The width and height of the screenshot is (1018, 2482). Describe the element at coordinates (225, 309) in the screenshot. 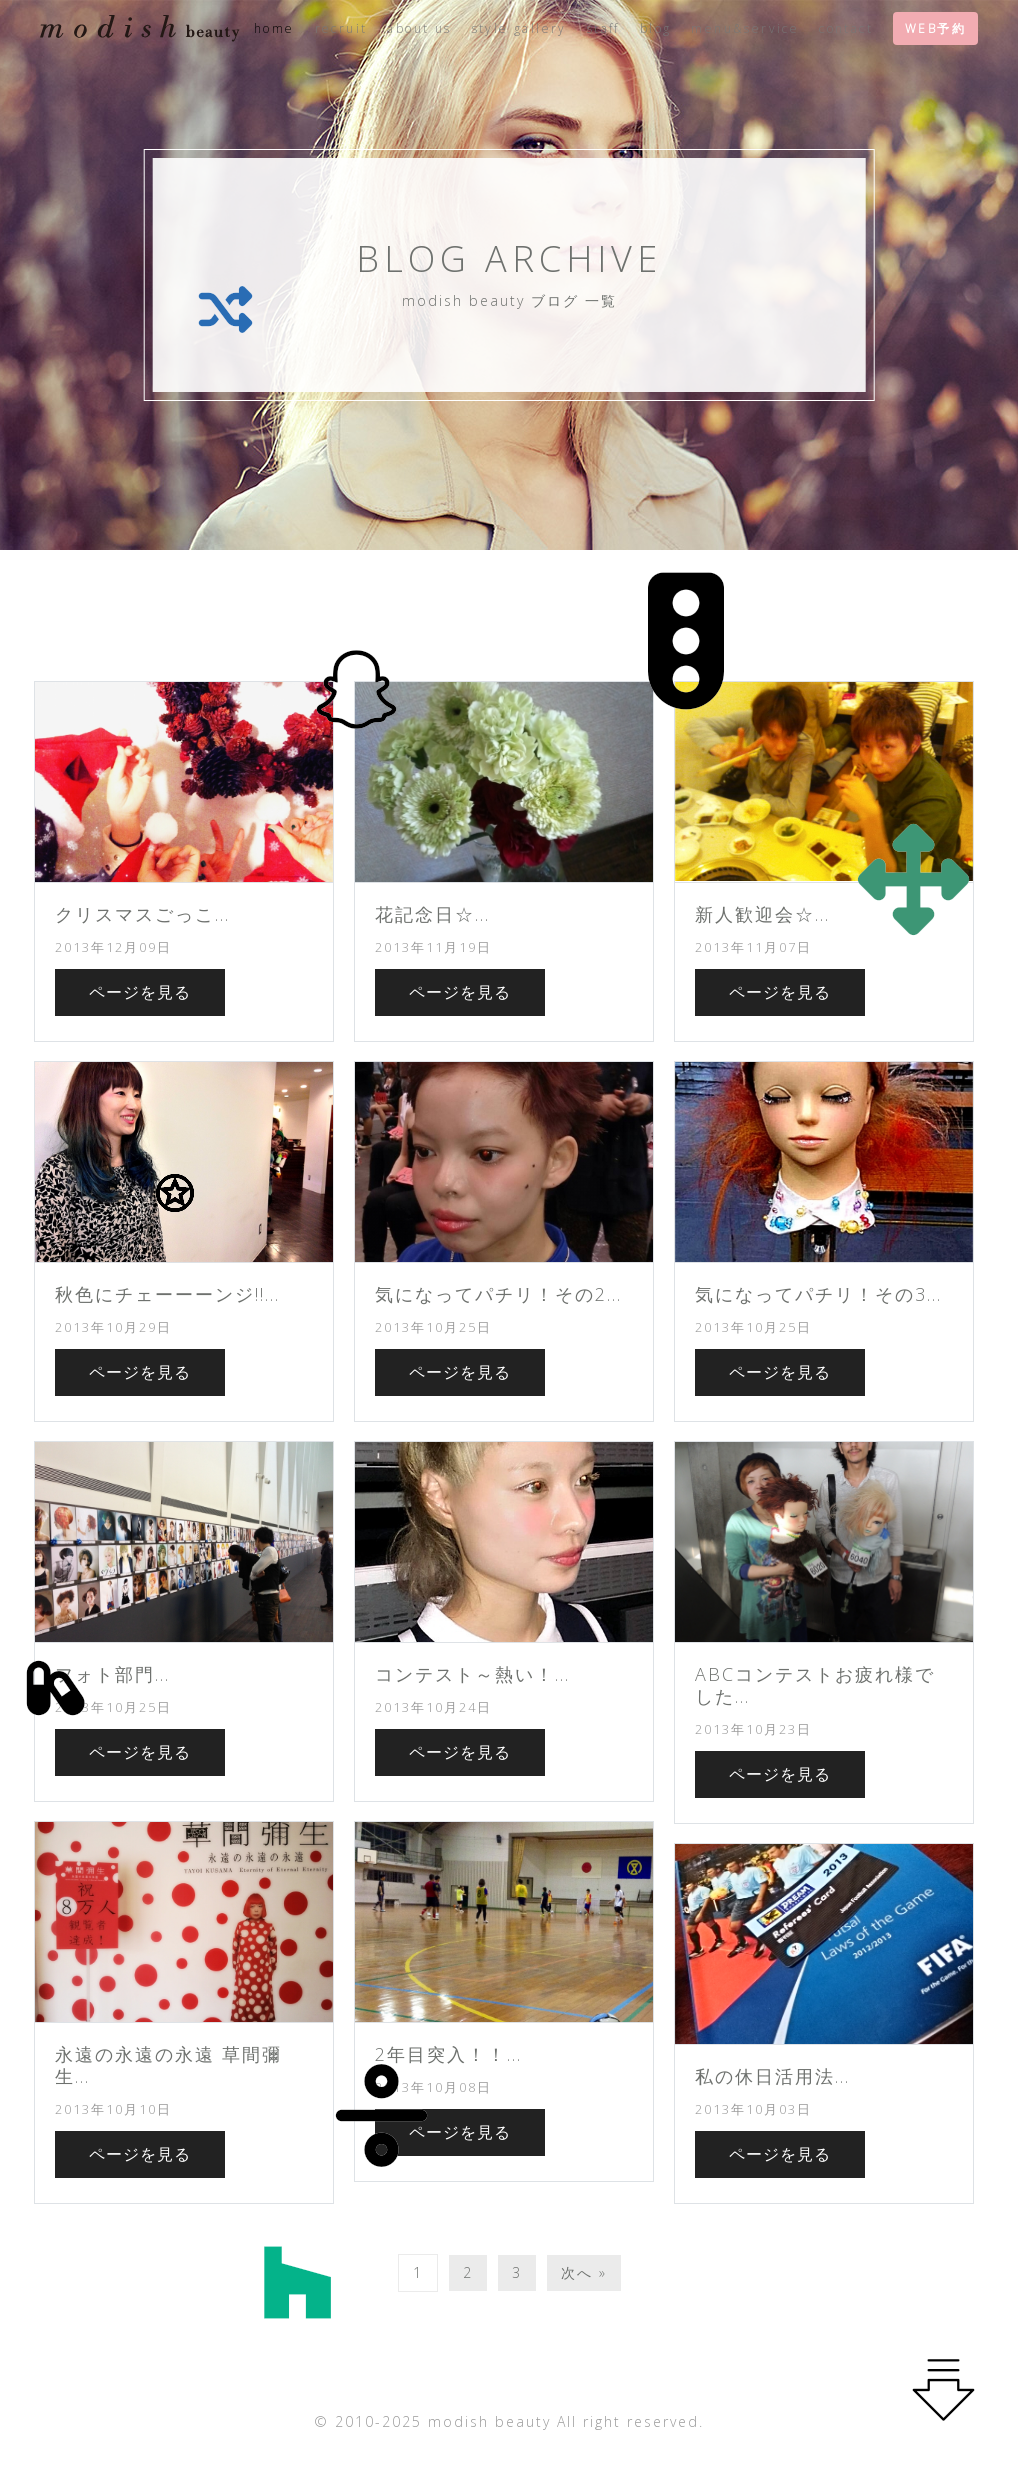

I see `shuffle playlist or queue` at that location.